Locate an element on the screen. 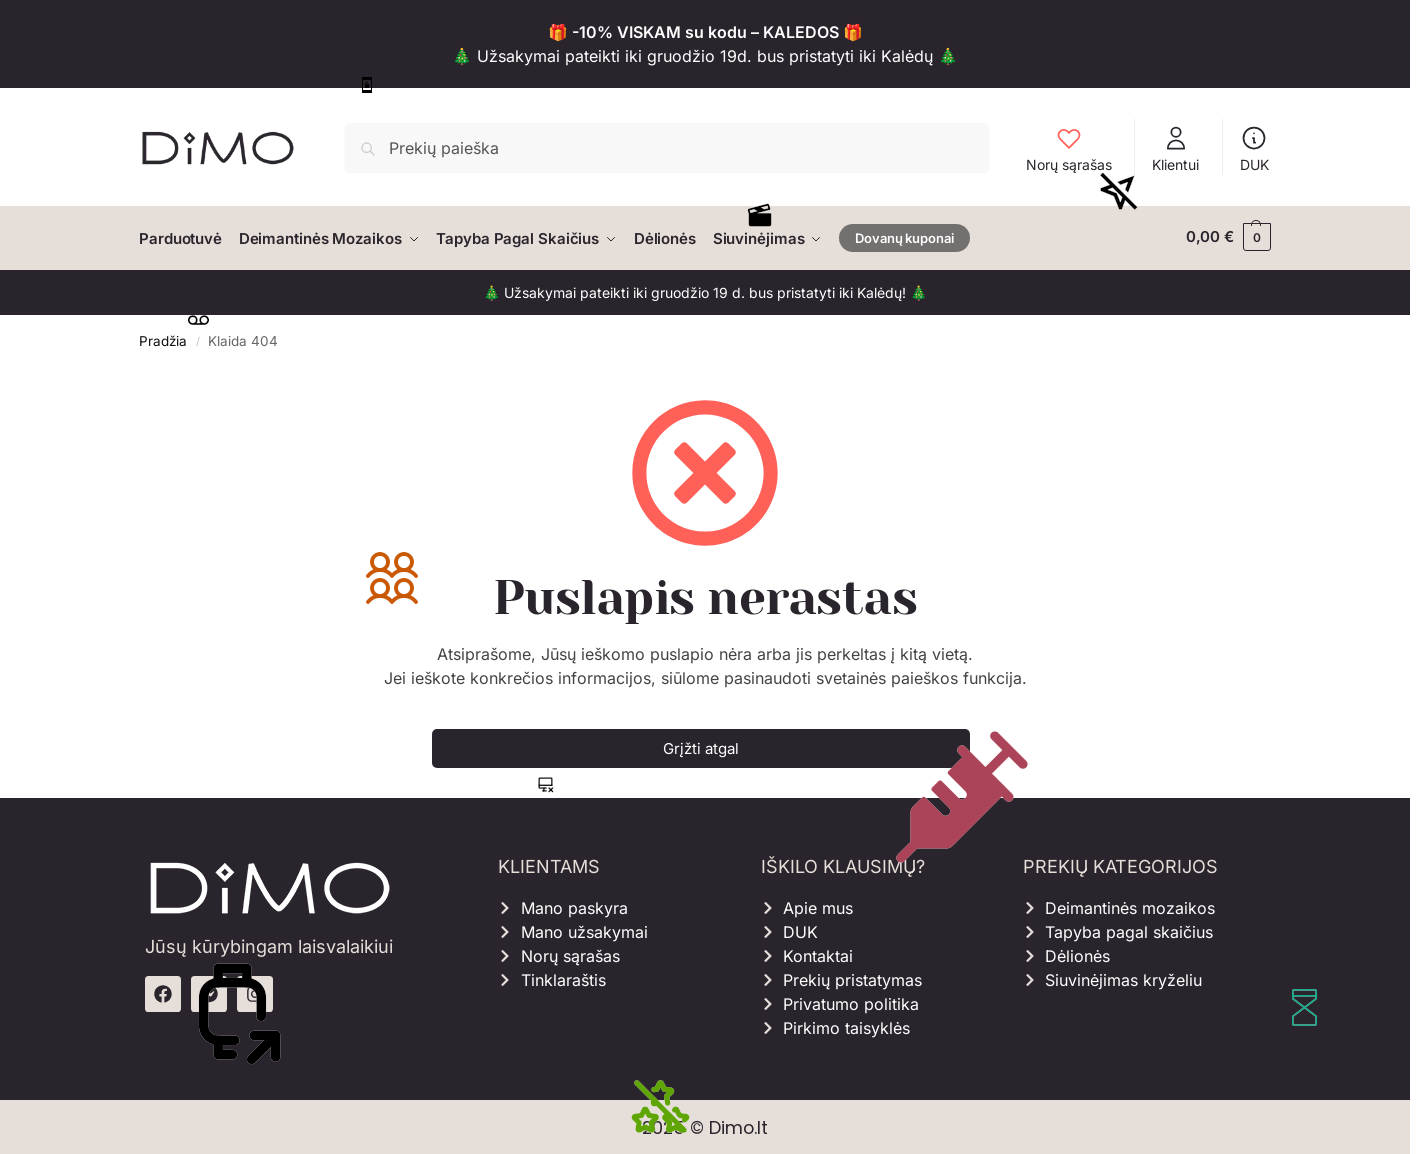 This screenshot has height=1154, width=1425. lock screen in portrait orientation is located at coordinates (367, 85).